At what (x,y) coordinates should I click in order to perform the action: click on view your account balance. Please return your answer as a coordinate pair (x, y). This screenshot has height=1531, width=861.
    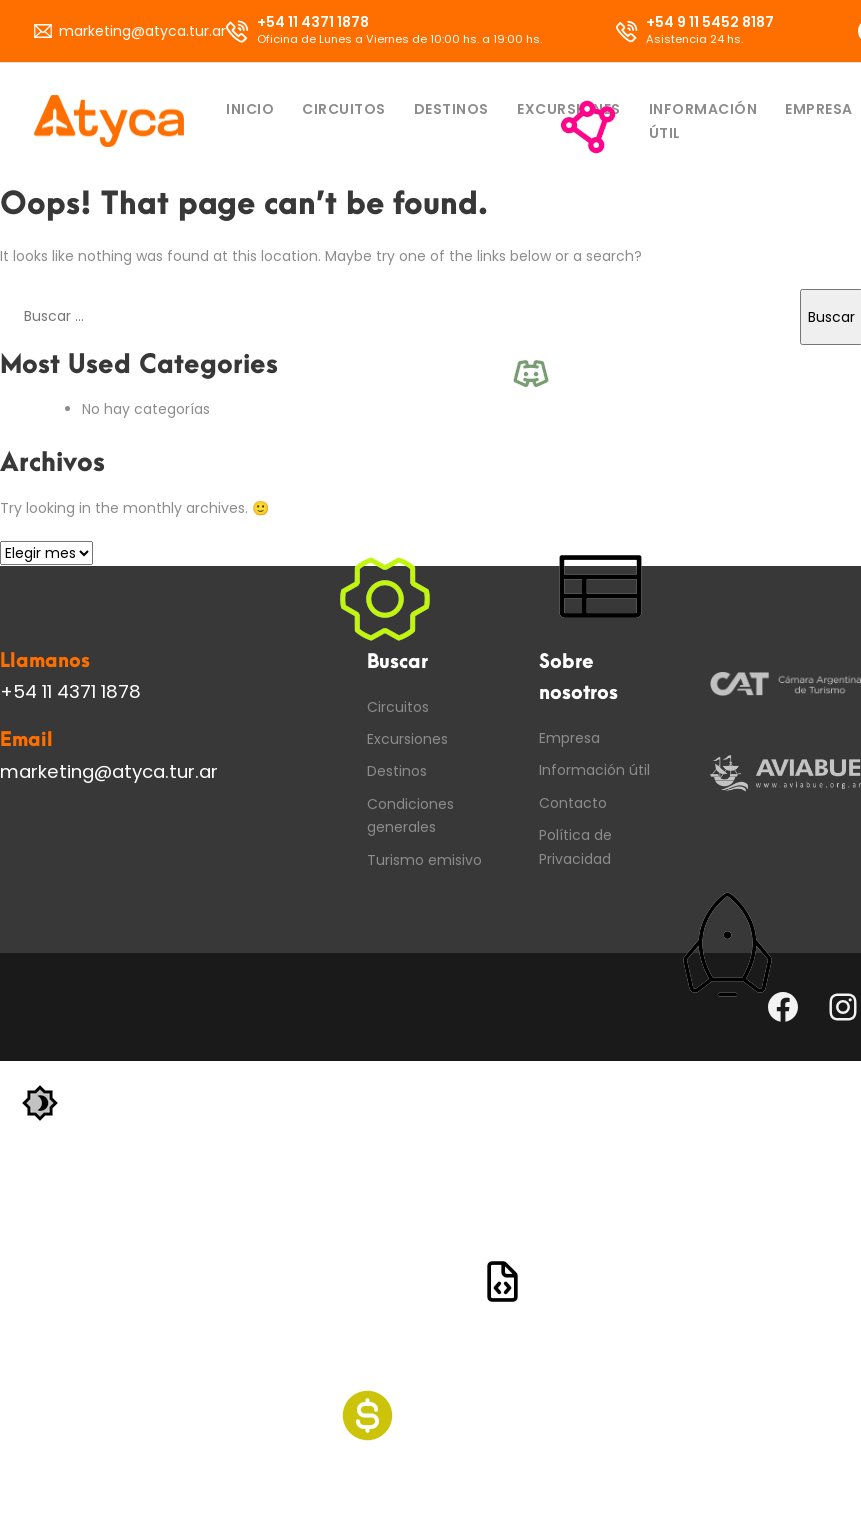
    Looking at the image, I should click on (367, 1415).